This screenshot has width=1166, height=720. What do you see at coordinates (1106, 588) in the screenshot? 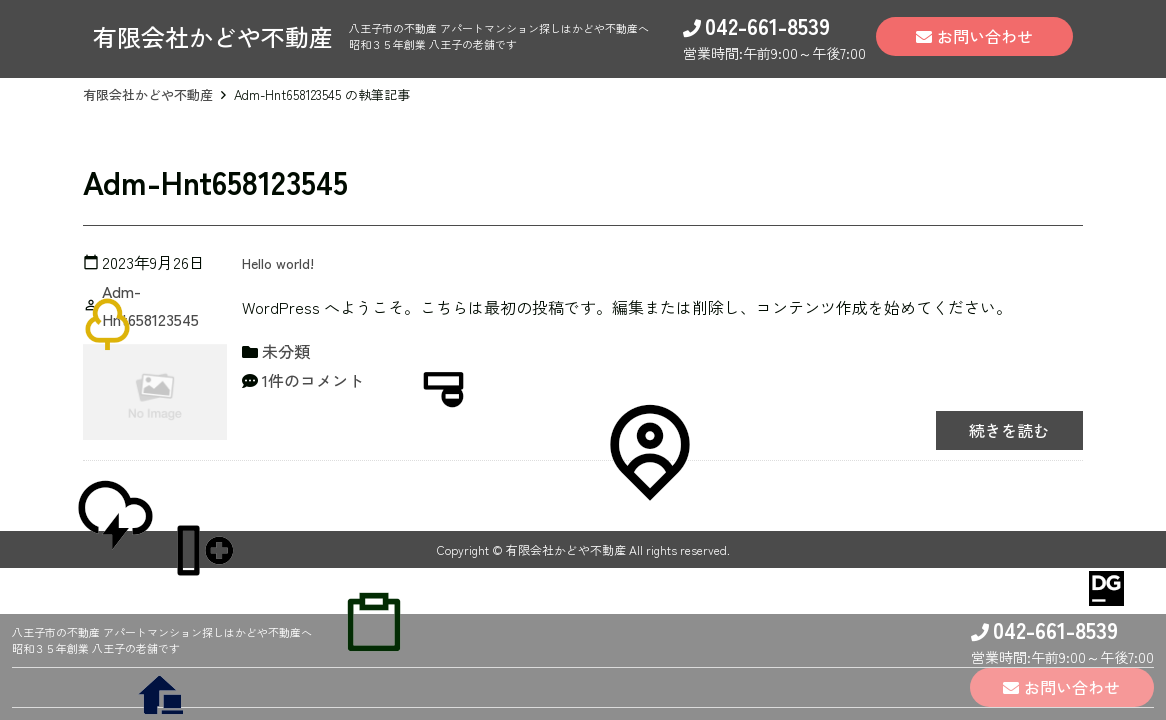
I see `open datagrip database IDE` at bounding box center [1106, 588].